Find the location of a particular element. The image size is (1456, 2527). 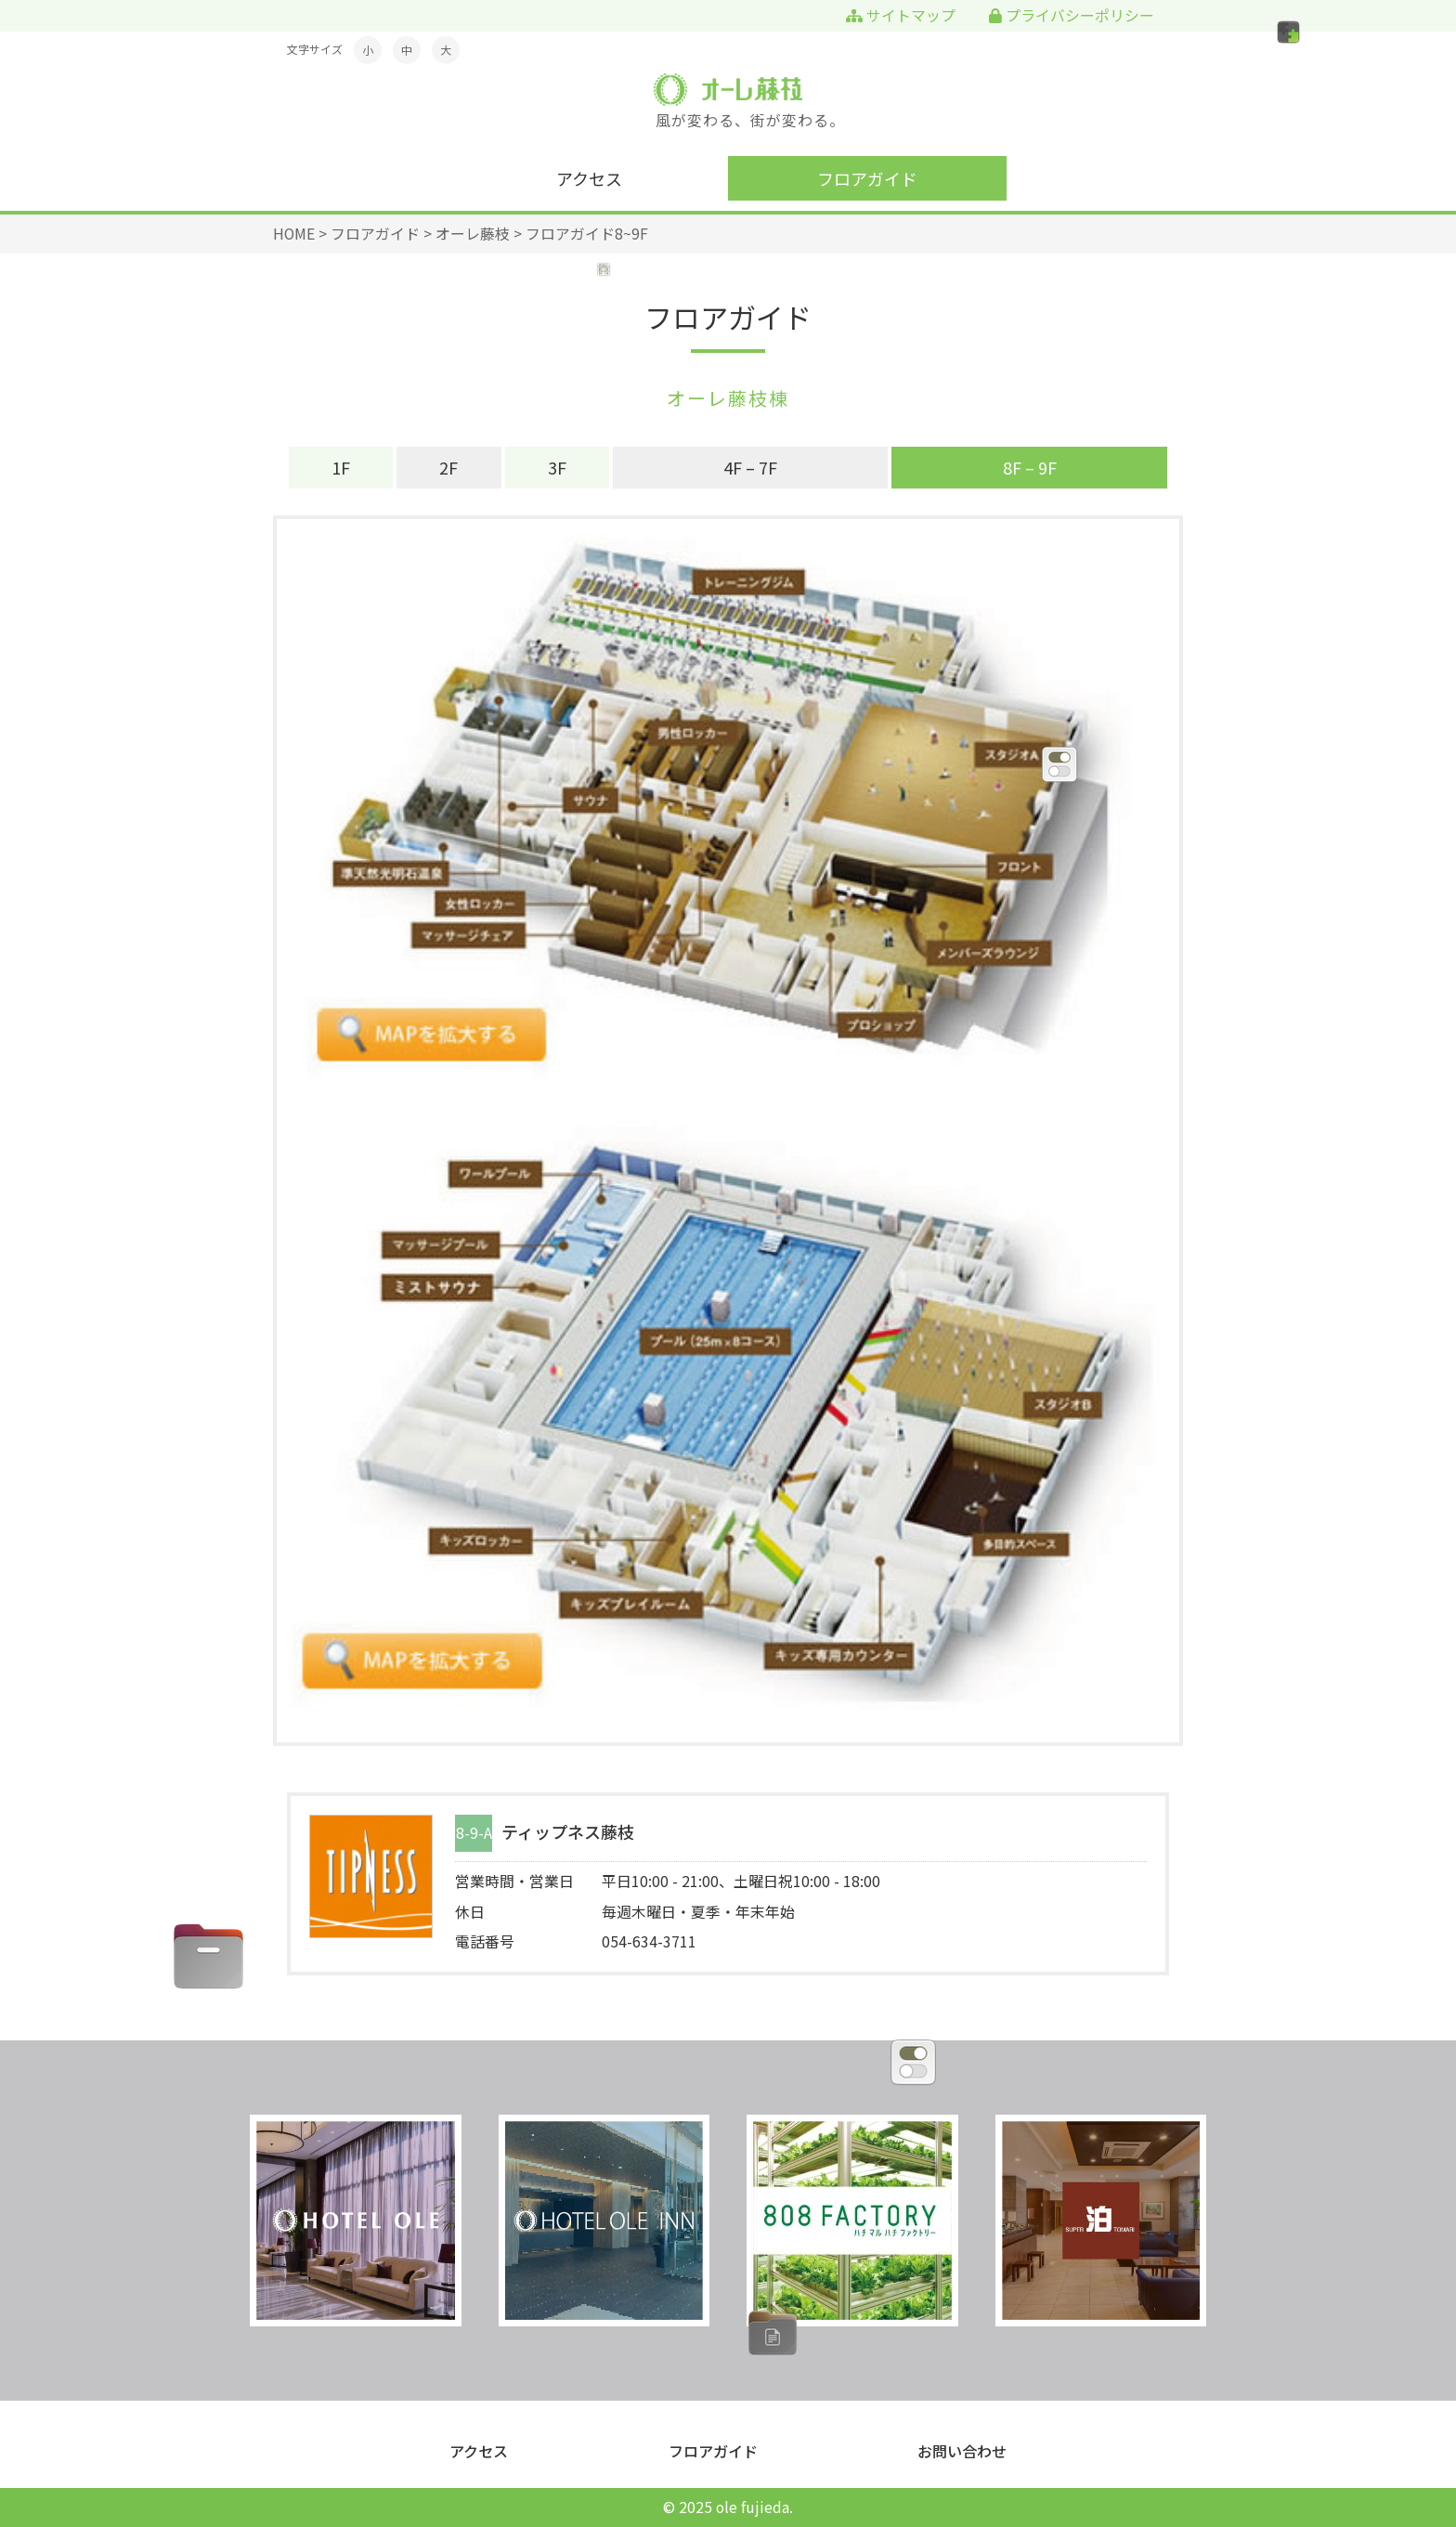

open gnome extensions manager is located at coordinates (1288, 32).